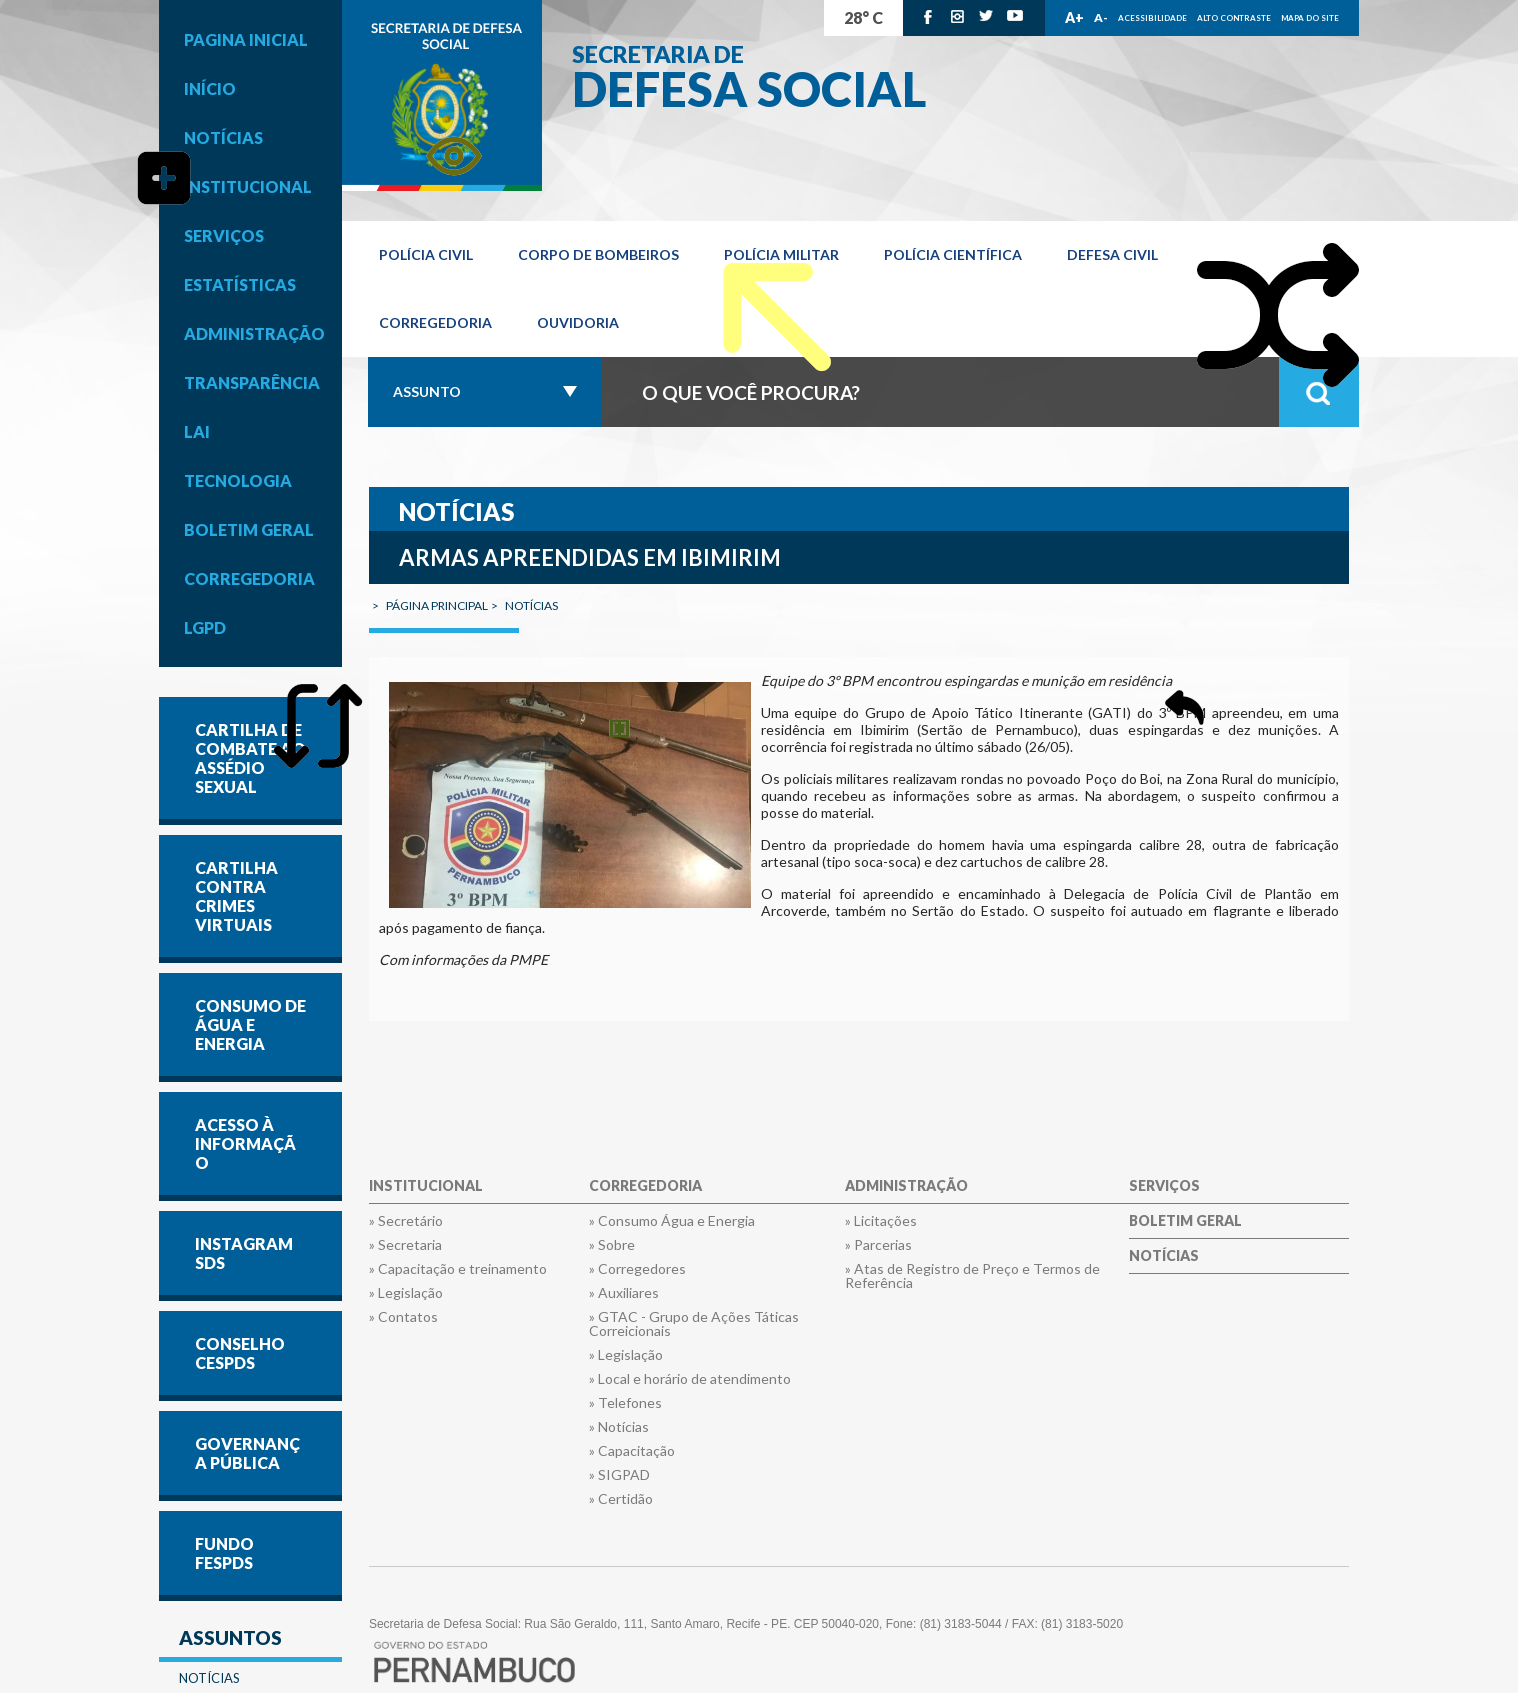  What do you see at coordinates (1184, 706) in the screenshot?
I see `undo the last action` at bounding box center [1184, 706].